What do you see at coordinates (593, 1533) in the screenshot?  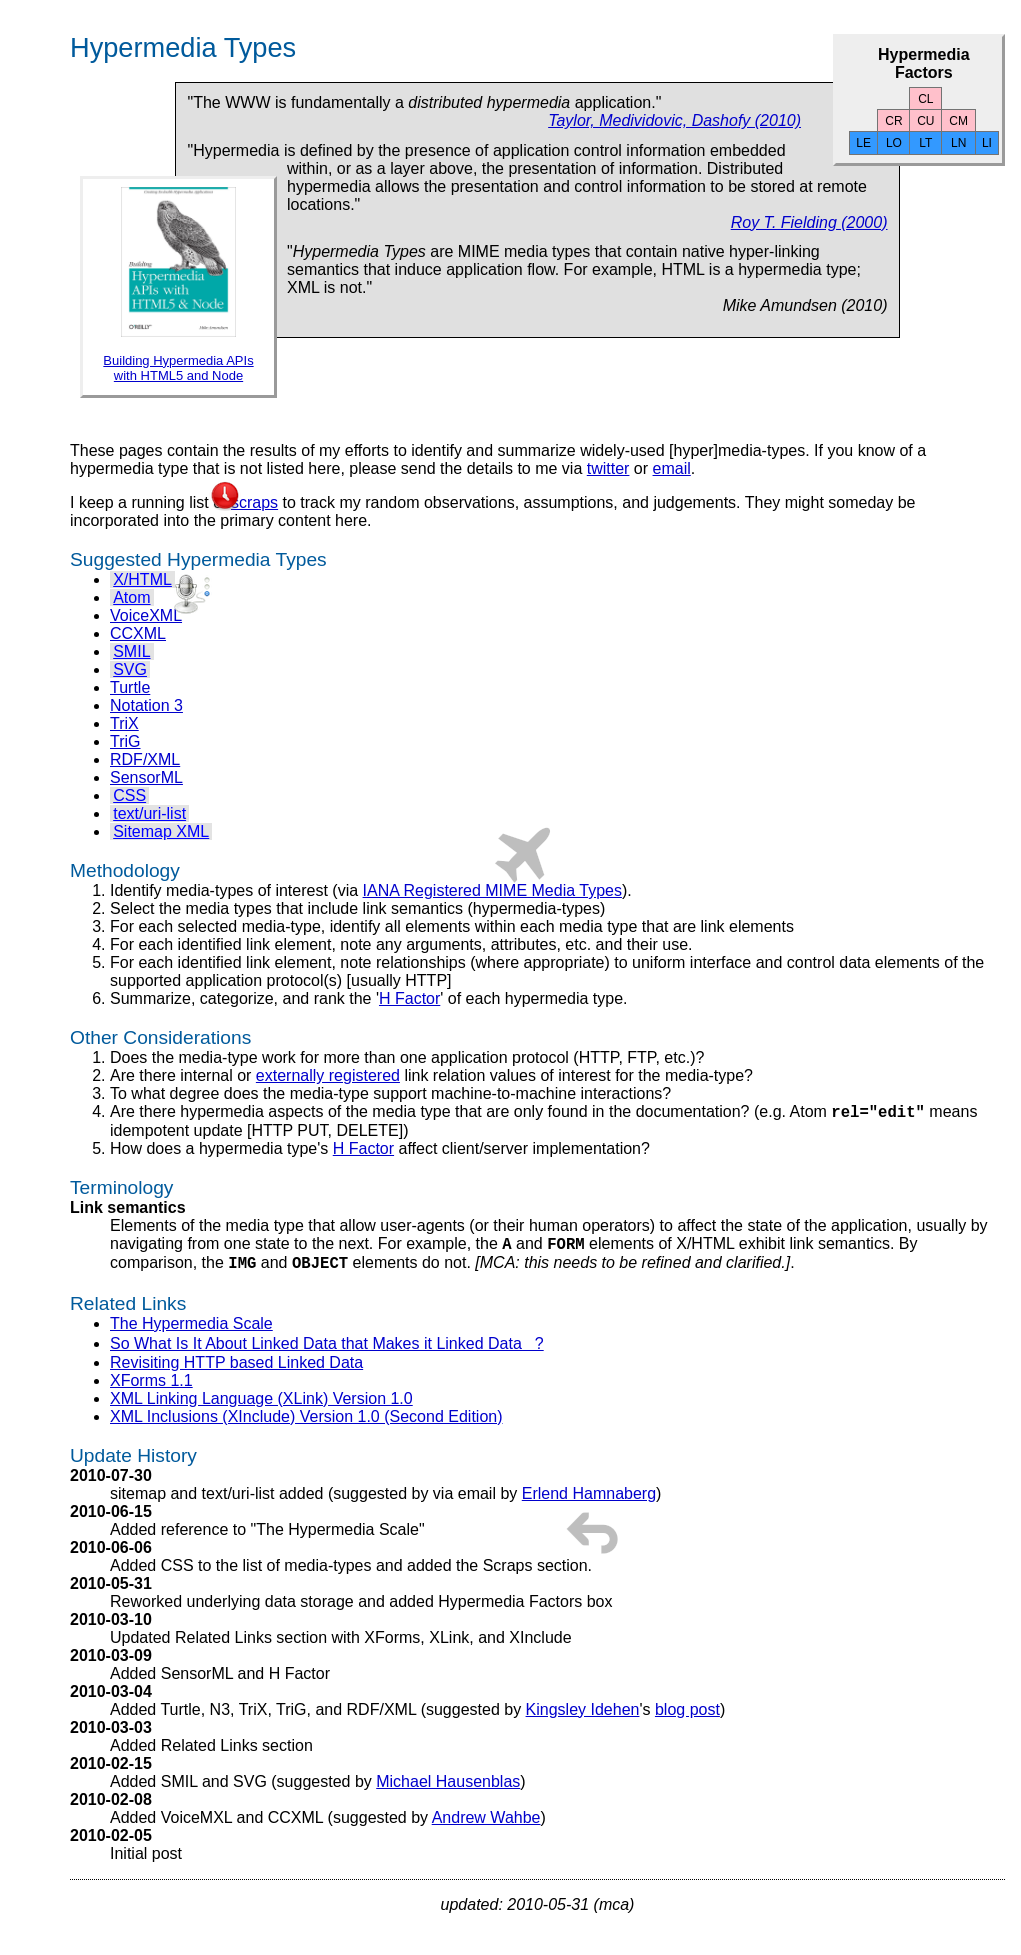 I see `undo the last action` at bounding box center [593, 1533].